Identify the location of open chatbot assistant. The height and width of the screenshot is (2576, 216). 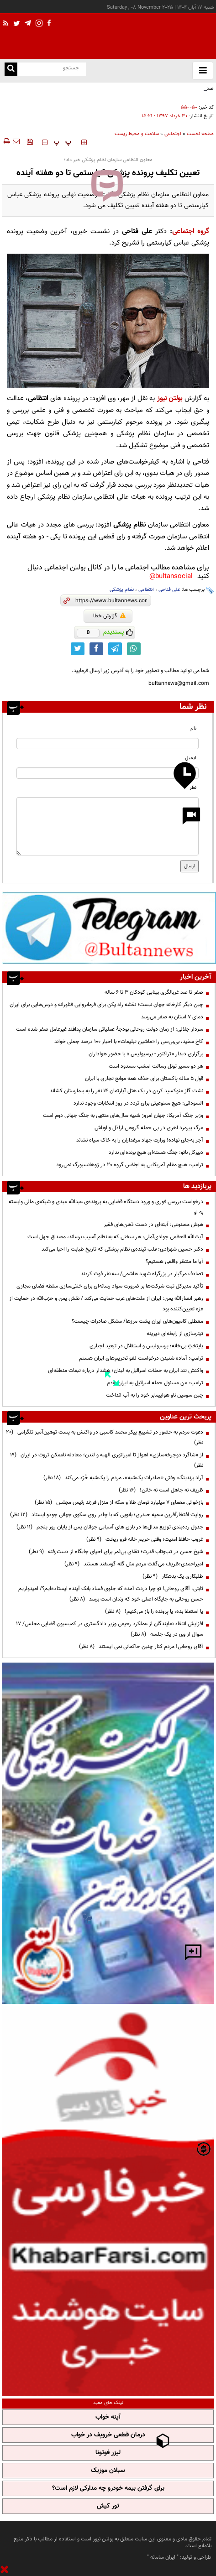
(107, 186).